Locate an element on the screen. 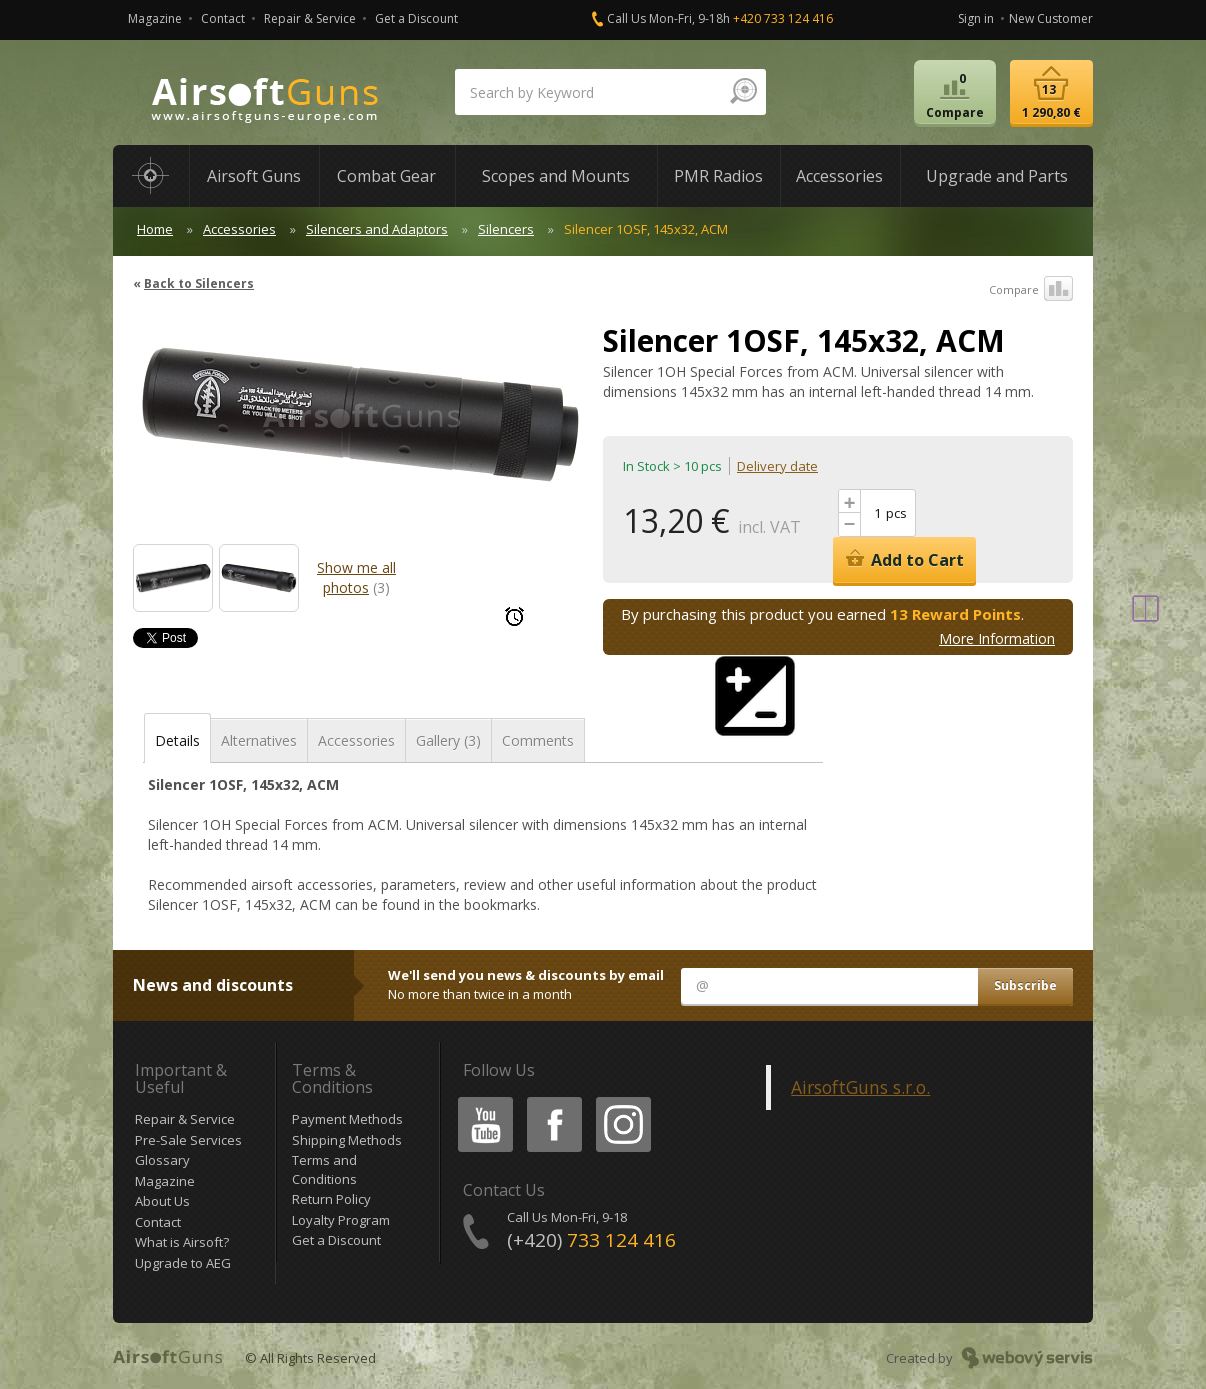  adjust camera ISO sensitivity settings is located at coordinates (755, 696).